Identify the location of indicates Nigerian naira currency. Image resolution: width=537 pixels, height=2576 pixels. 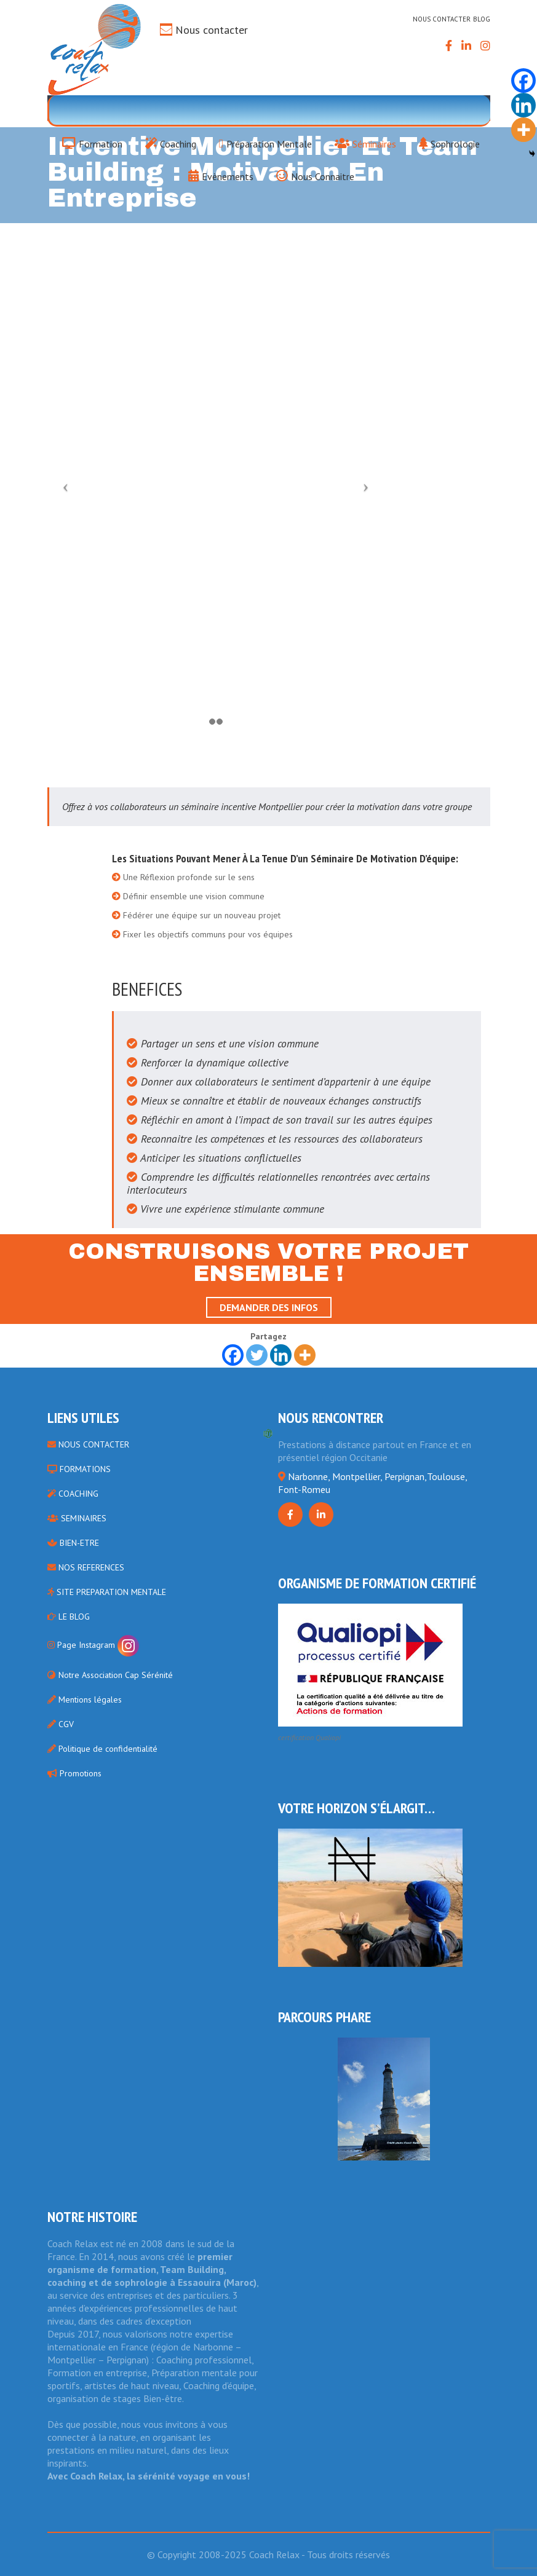
(352, 1859).